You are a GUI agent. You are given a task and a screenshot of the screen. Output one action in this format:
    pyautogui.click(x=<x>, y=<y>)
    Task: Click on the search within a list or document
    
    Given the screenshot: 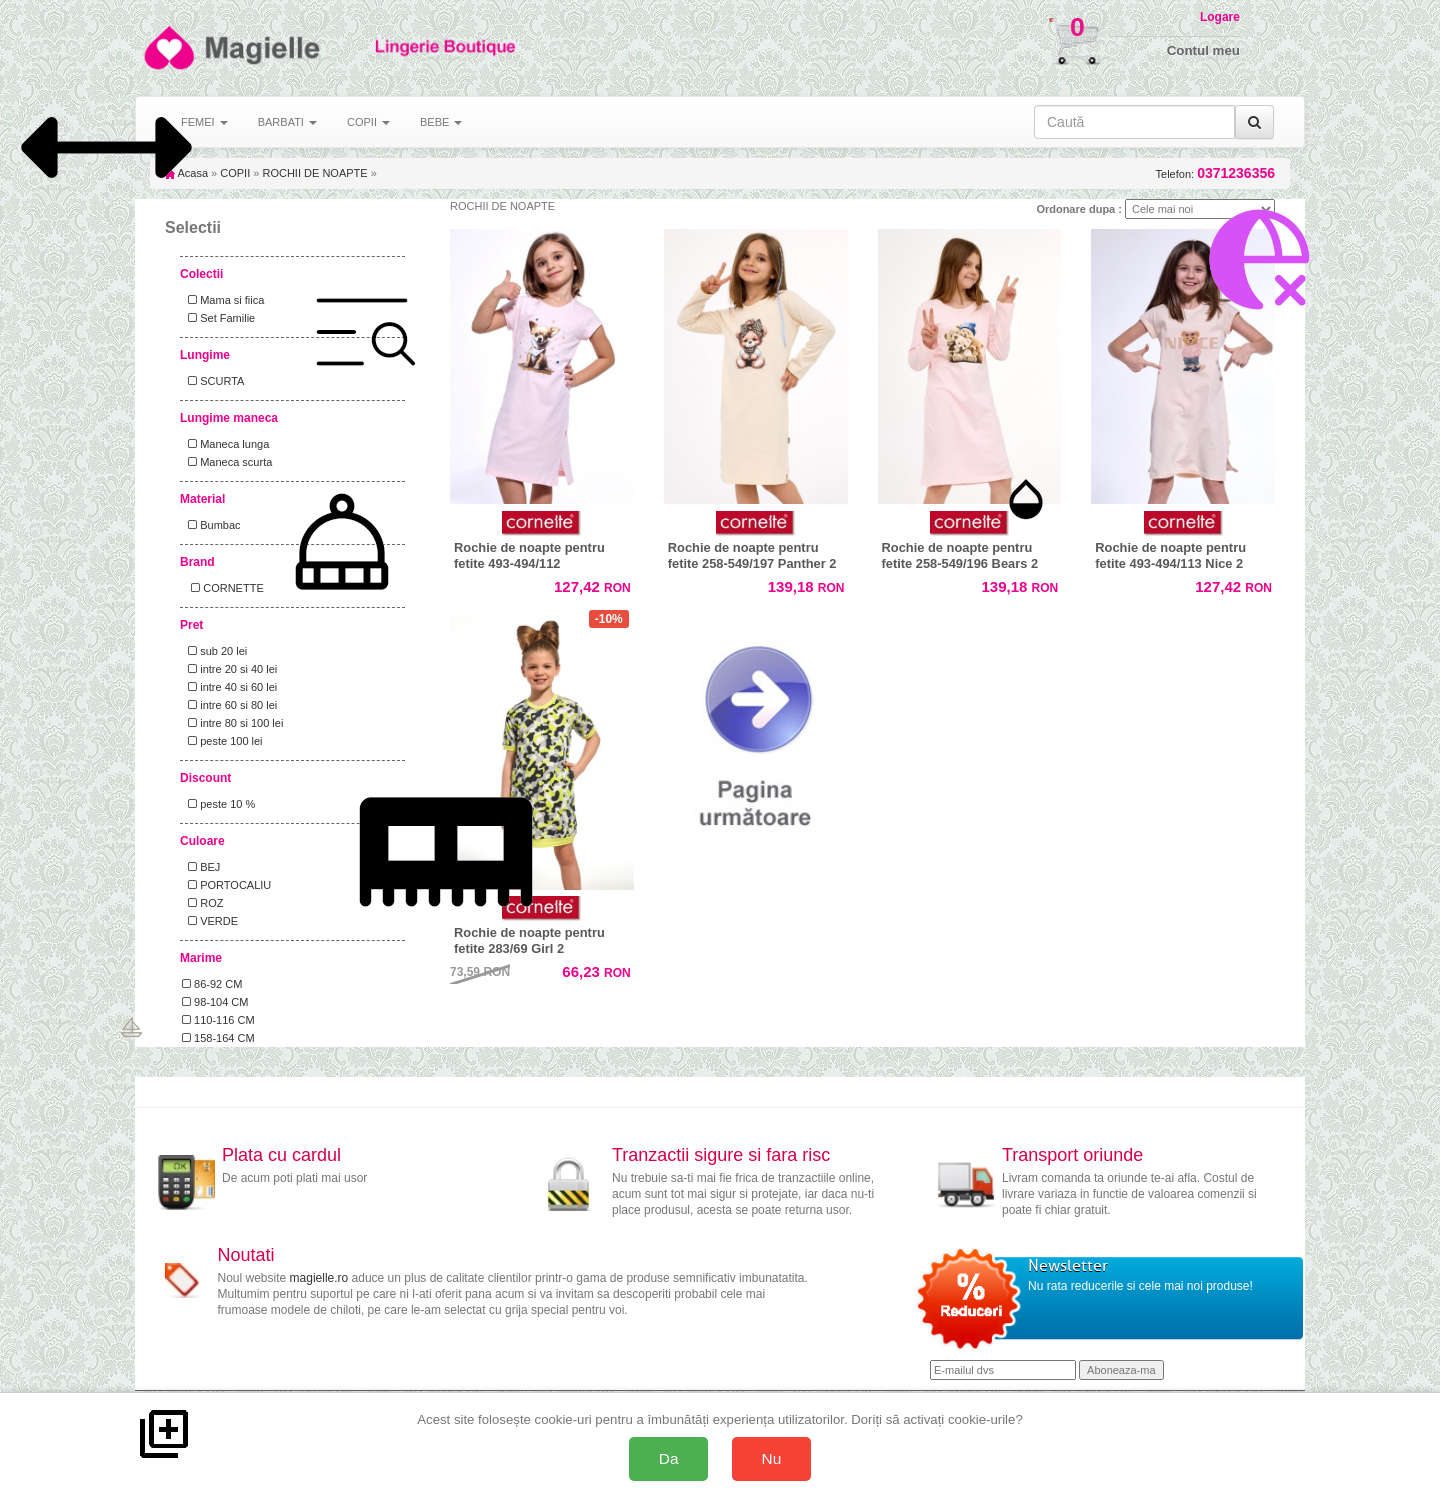 What is the action you would take?
    pyautogui.click(x=362, y=332)
    